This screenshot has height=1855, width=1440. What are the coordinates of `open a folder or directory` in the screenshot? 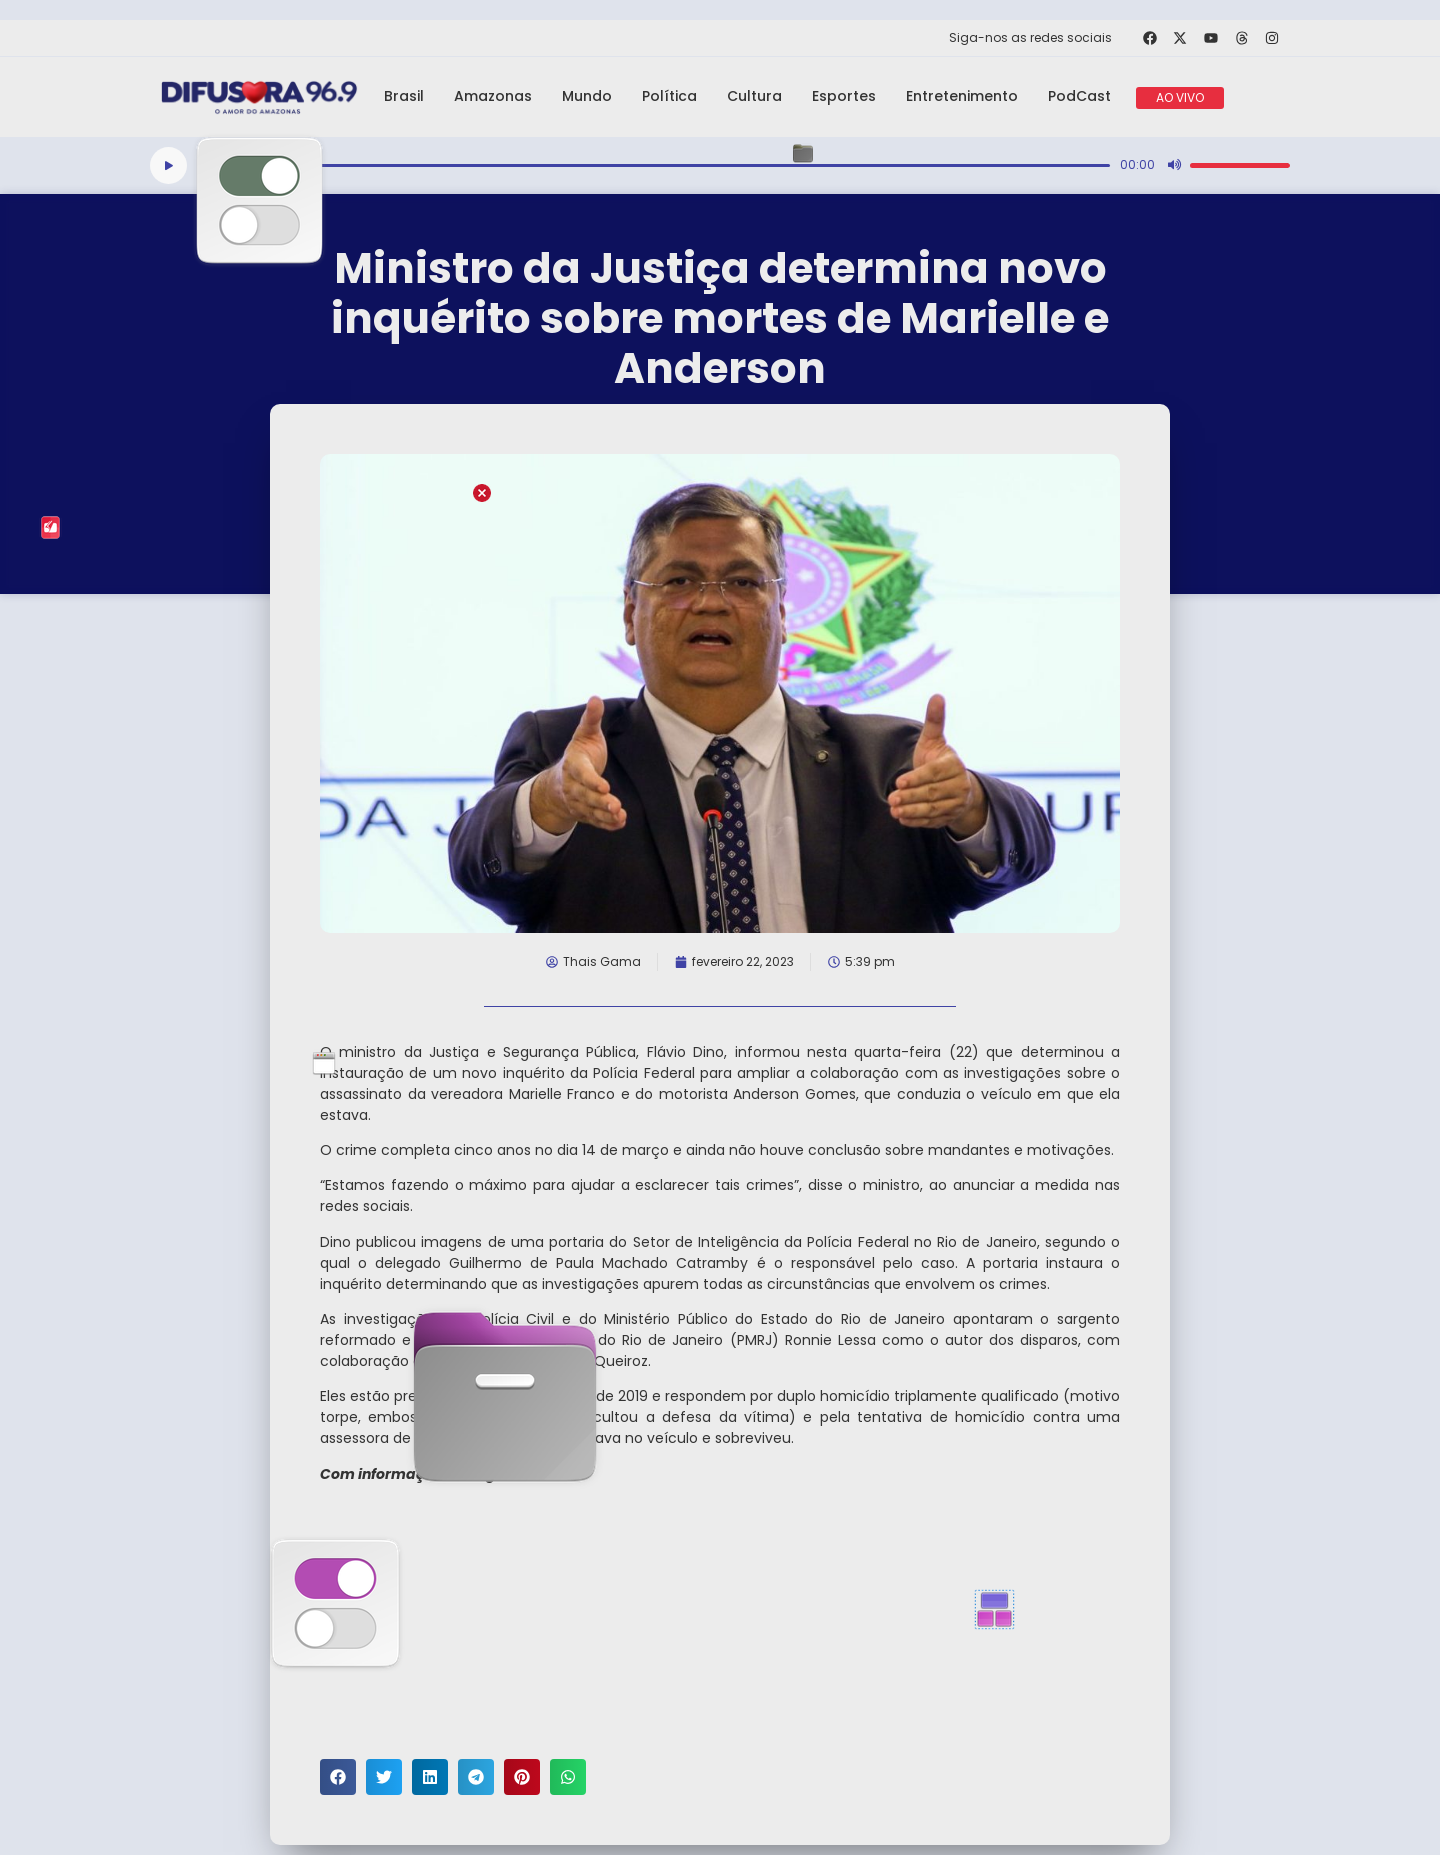 It's located at (803, 153).